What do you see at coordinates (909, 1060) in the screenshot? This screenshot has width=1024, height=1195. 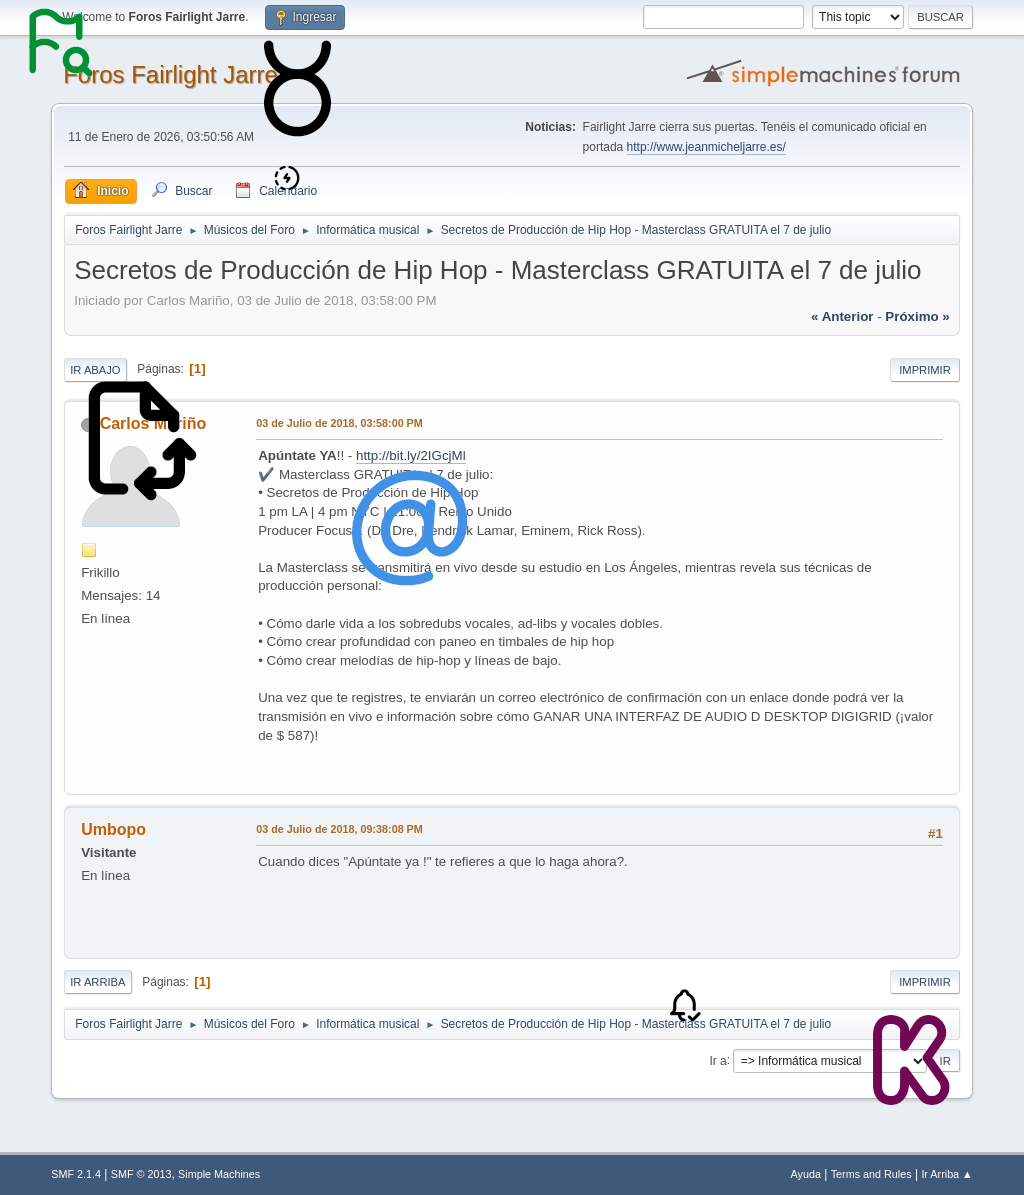 I see `link to Kickstarter profile or campaign` at bounding box center [909, 1060].